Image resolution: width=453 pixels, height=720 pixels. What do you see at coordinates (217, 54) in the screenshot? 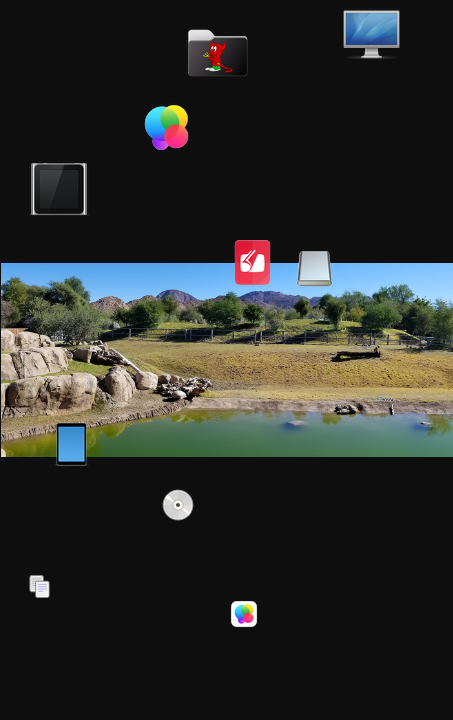
I see `open BSD-related files or projects` at bounding box center [217, 54].